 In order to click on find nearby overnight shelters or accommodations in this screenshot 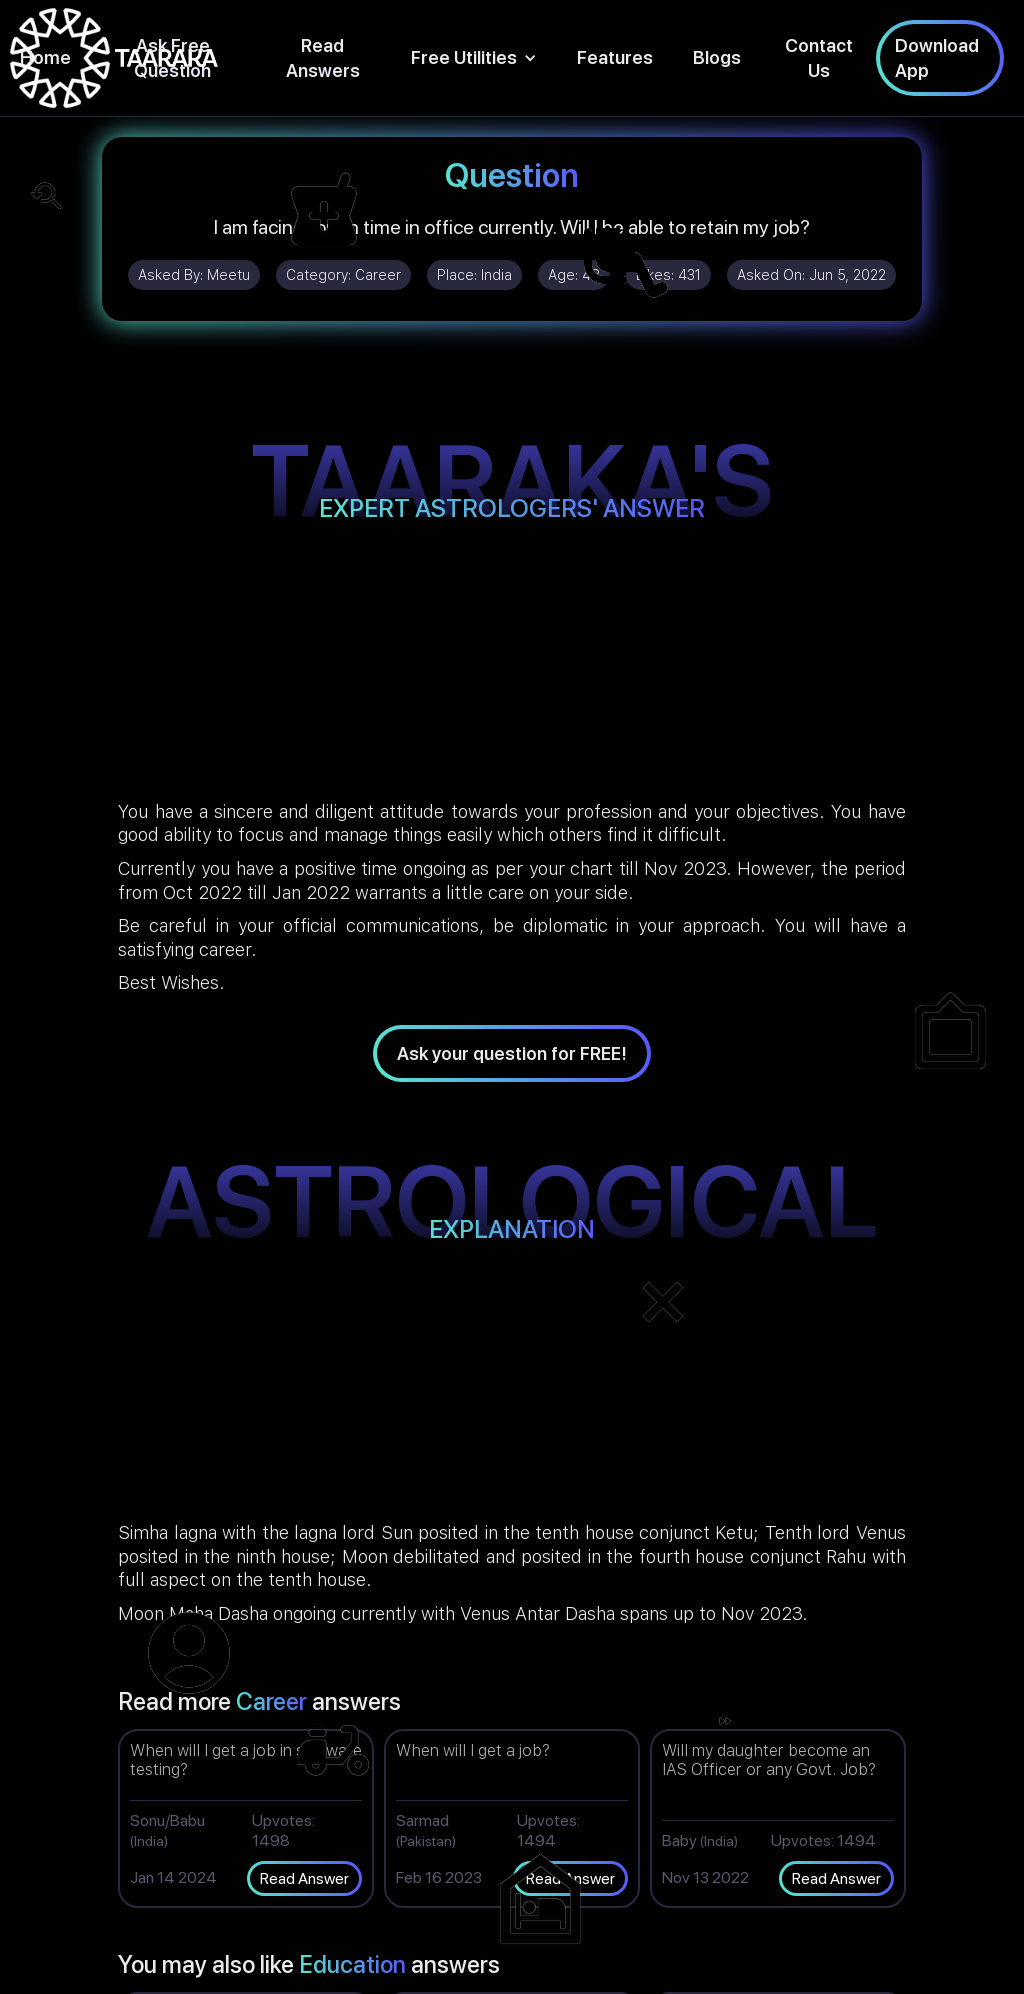, I will do `click(540, 1898)`.